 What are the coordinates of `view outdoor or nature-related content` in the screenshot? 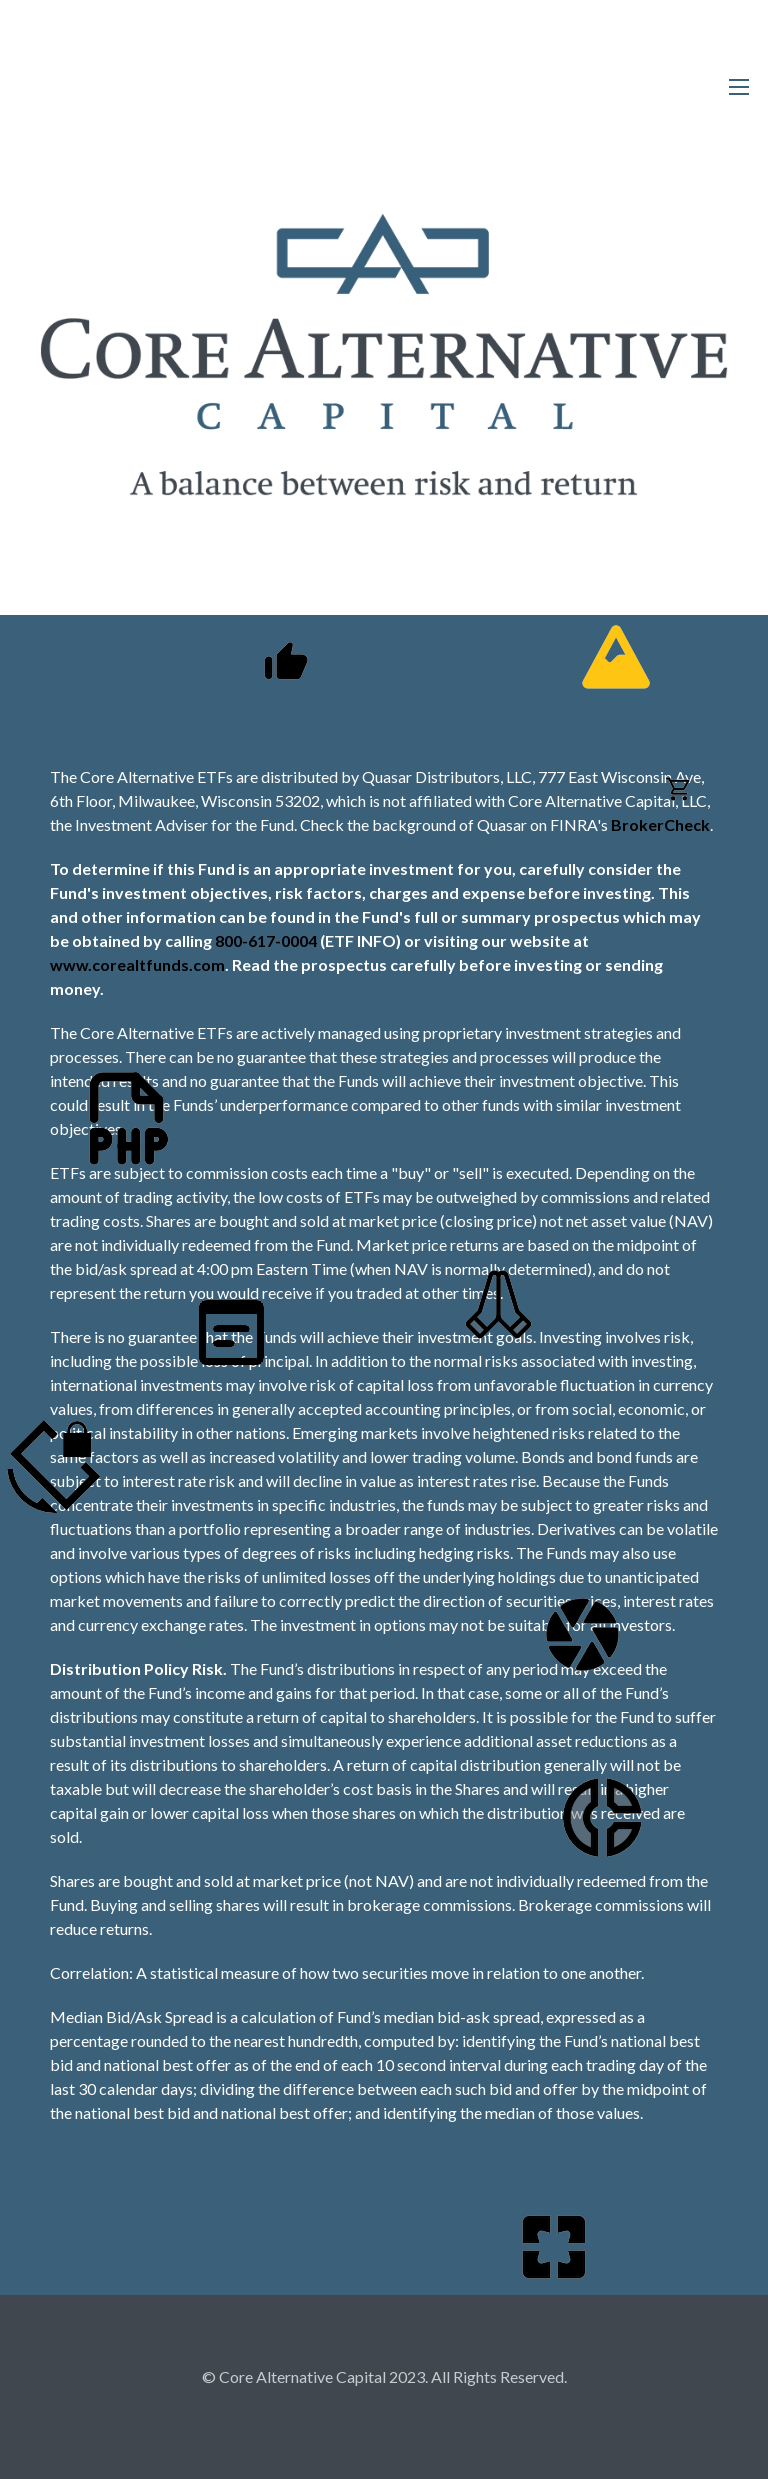 It's located at (616, 659).